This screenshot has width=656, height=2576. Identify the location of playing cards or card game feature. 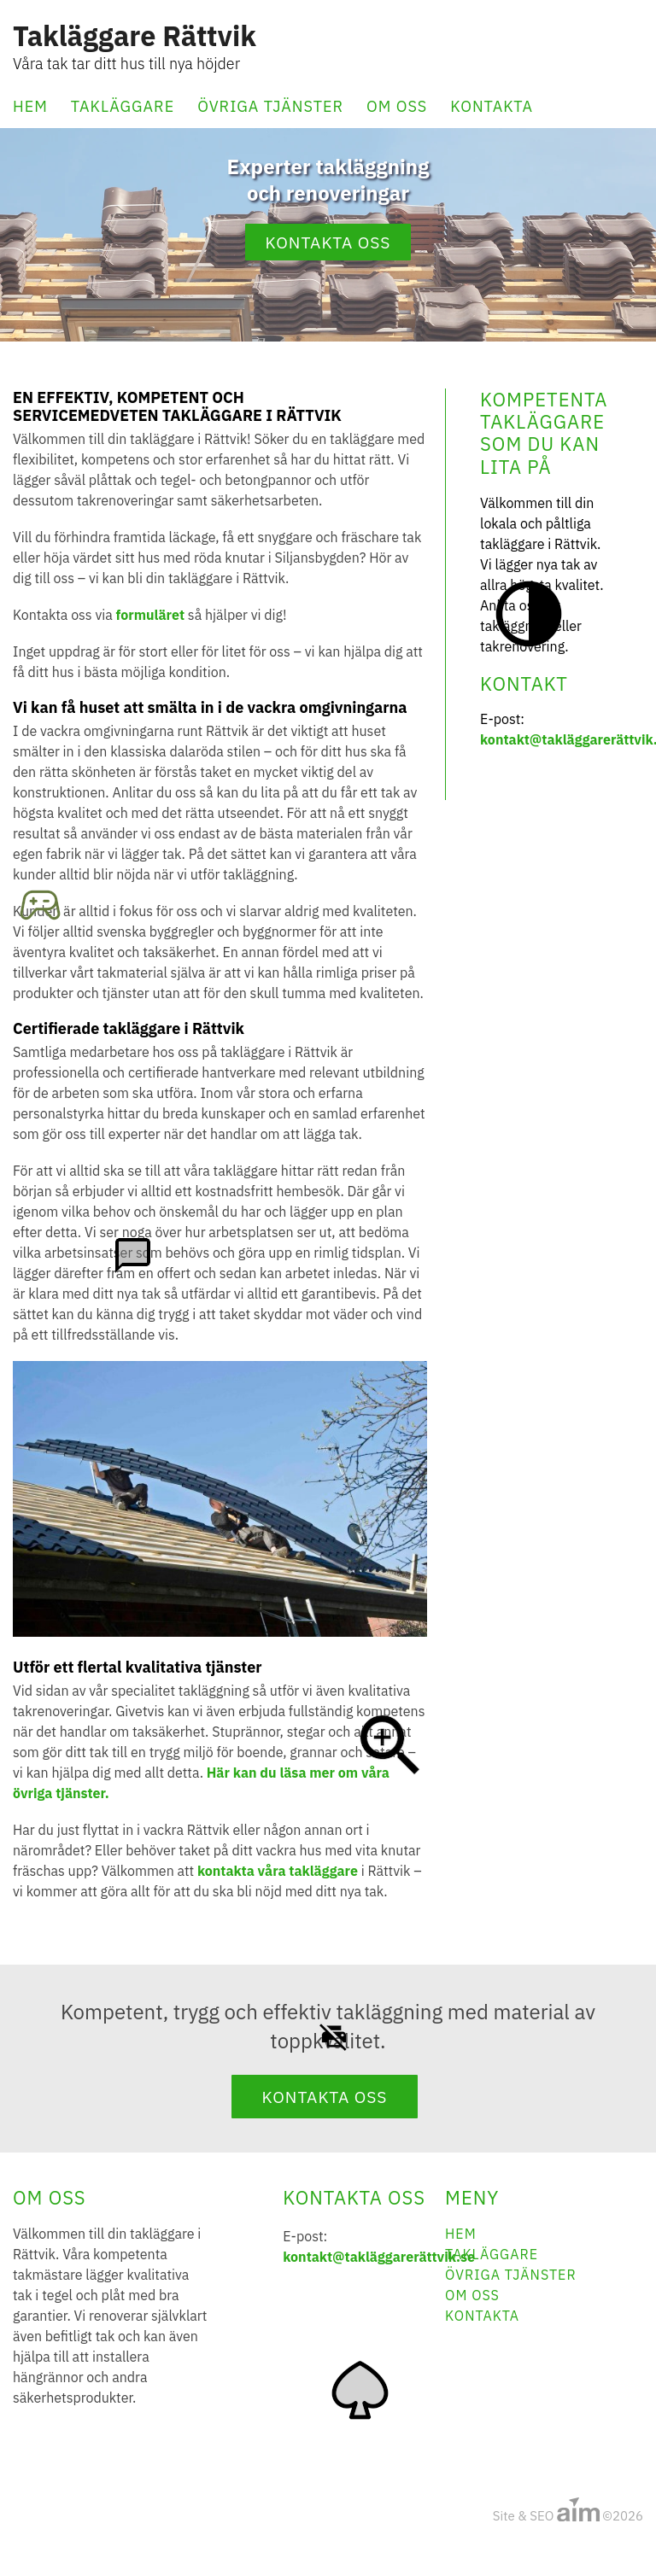
(360, 2391).